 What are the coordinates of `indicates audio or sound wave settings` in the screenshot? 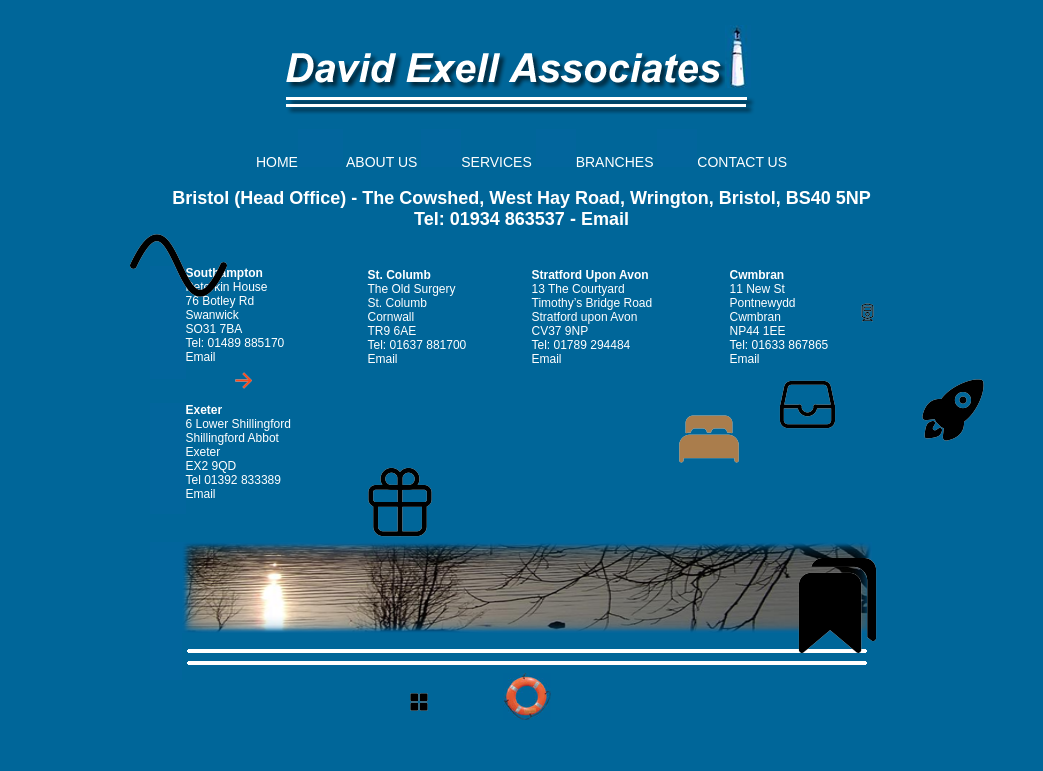 It's located at (178, 265).